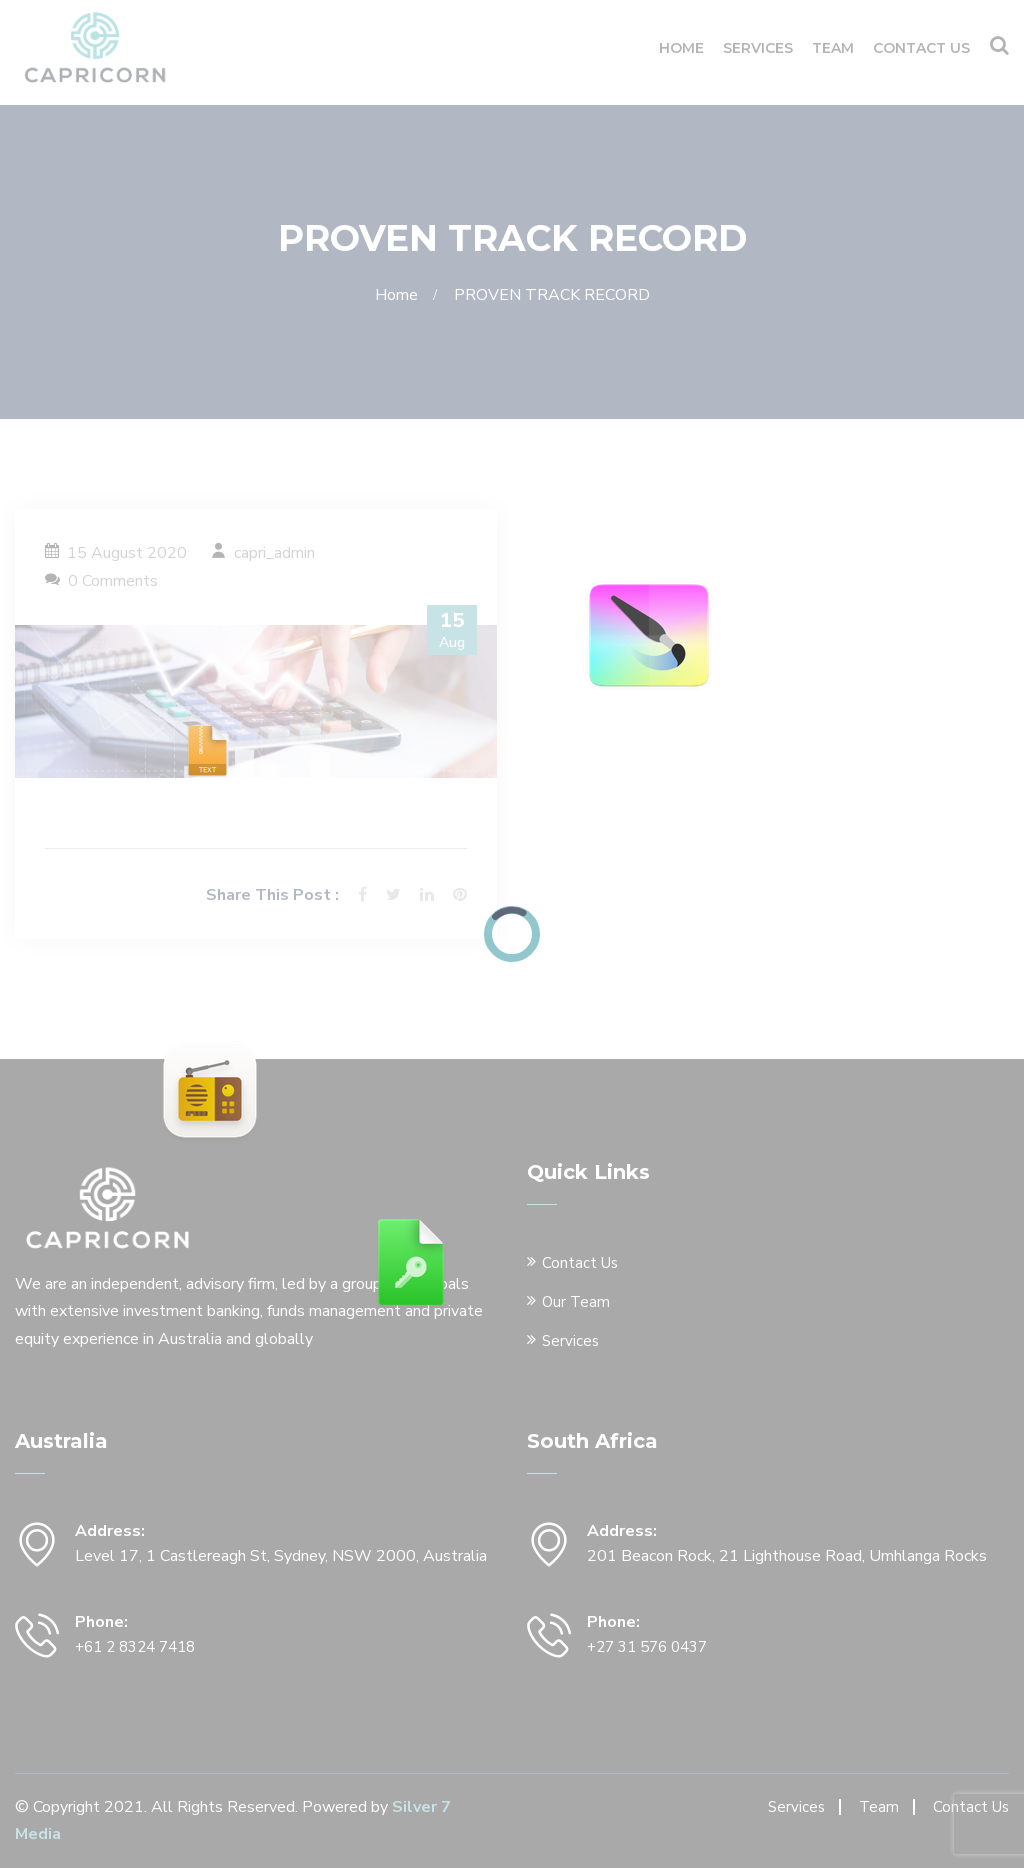 Image resolution: width=1024 pixels, height=1868 pixels. What do you see at coordinates (210, 1091) in the screenshot?
I see `open shortwave radio streaming app` at bounding box center [210, 1091].